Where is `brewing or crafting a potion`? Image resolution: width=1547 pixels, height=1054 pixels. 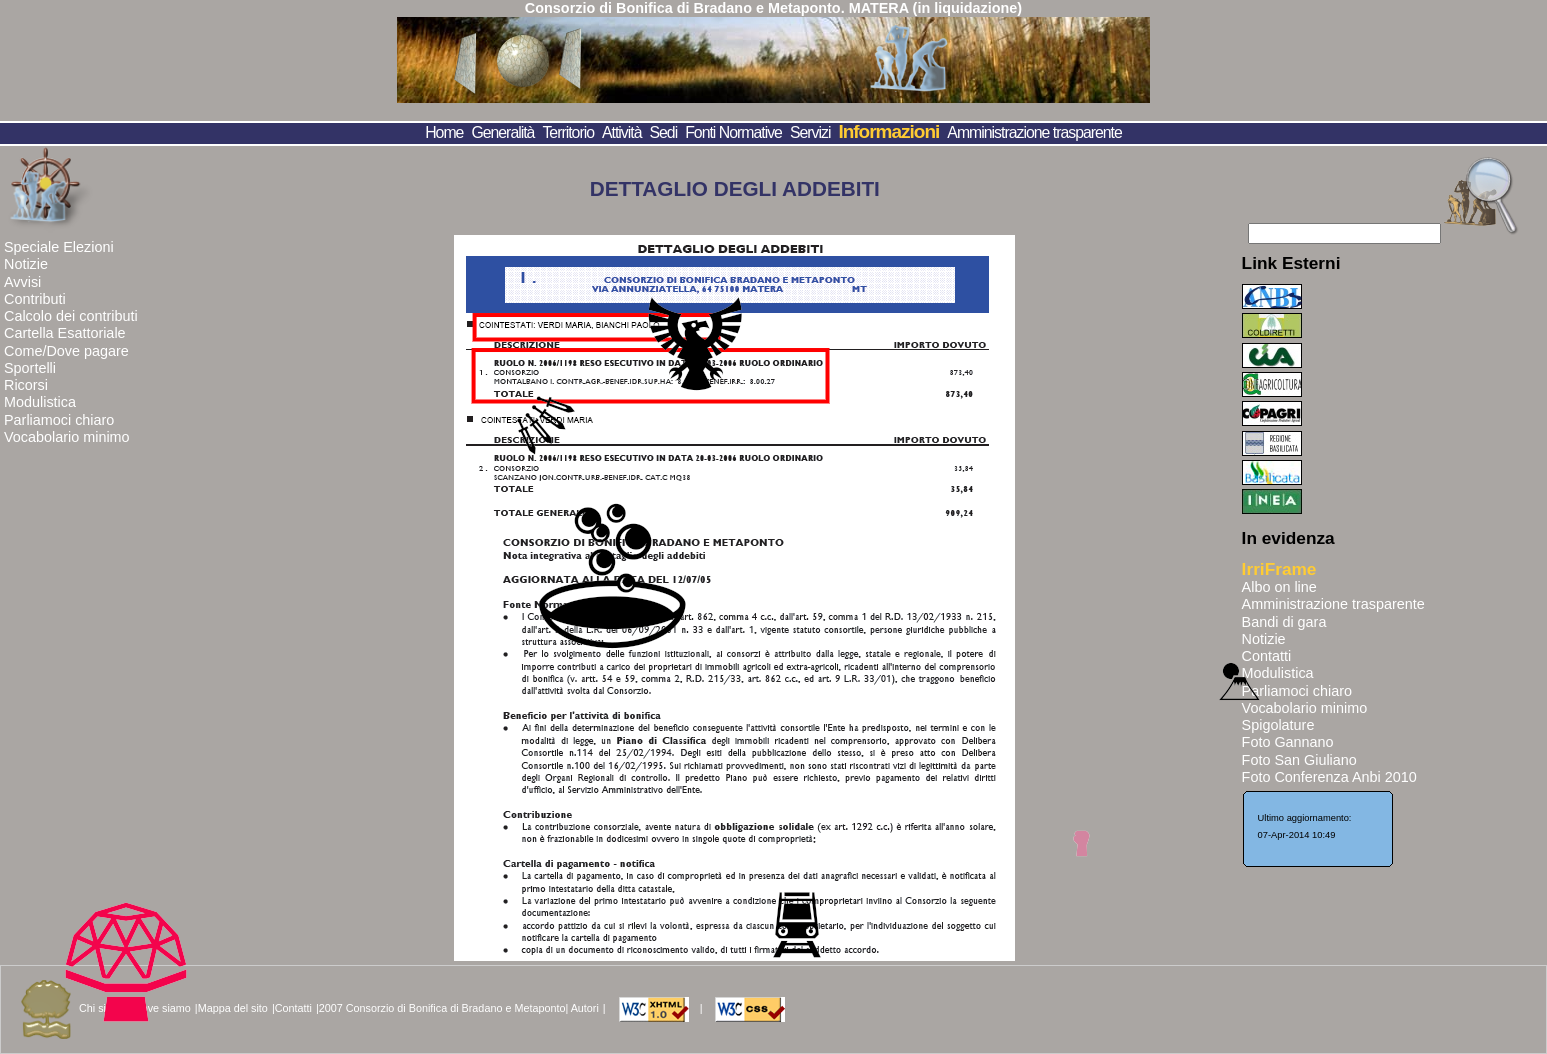 brewing or crafting a potion is located at coordinates (612, 575).